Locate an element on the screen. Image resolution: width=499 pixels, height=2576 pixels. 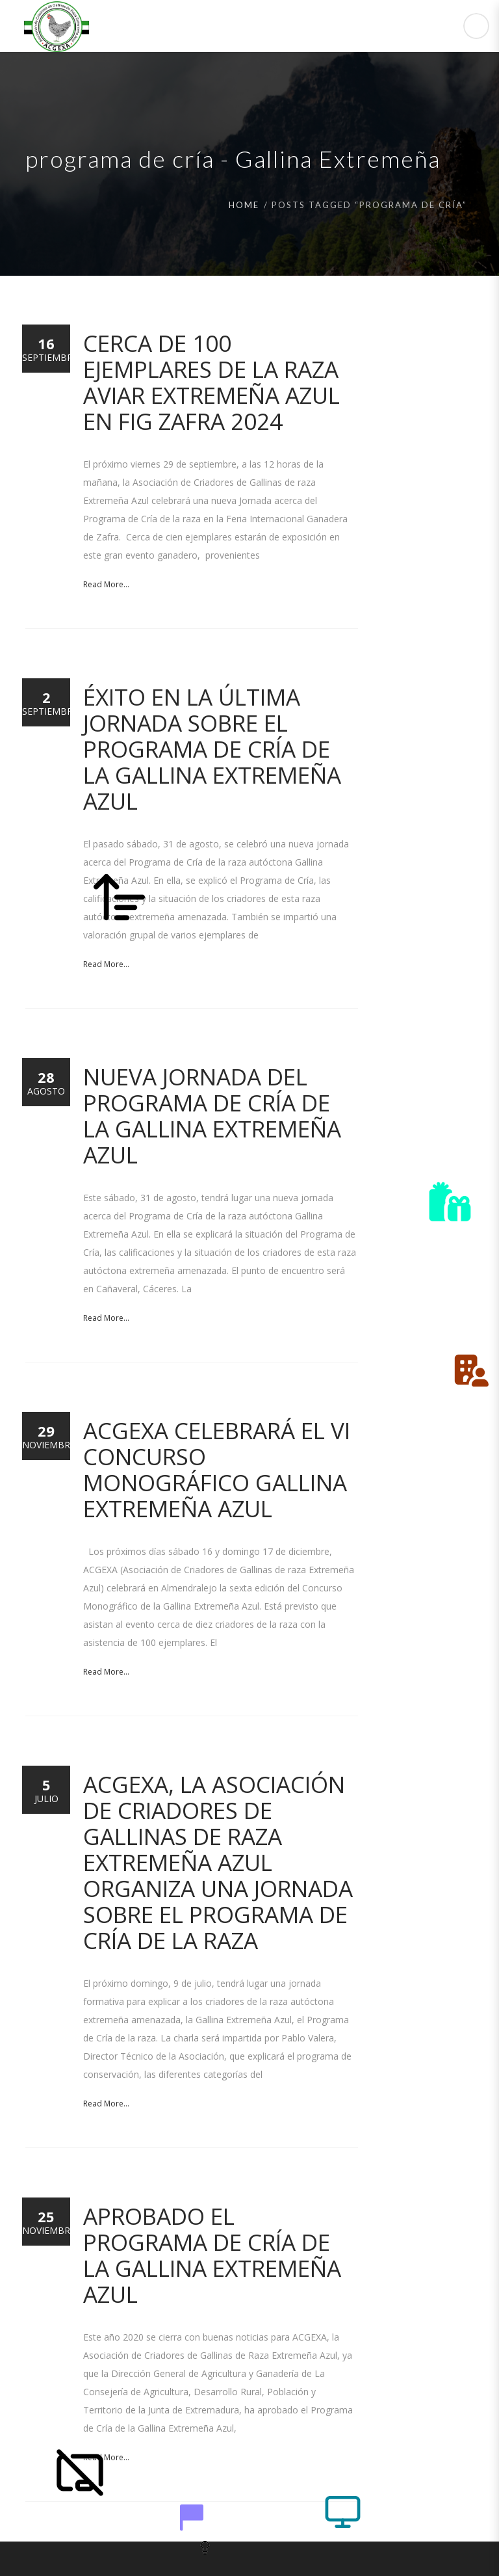
switch to desktop display mode is located at coordinates (342, 2512).